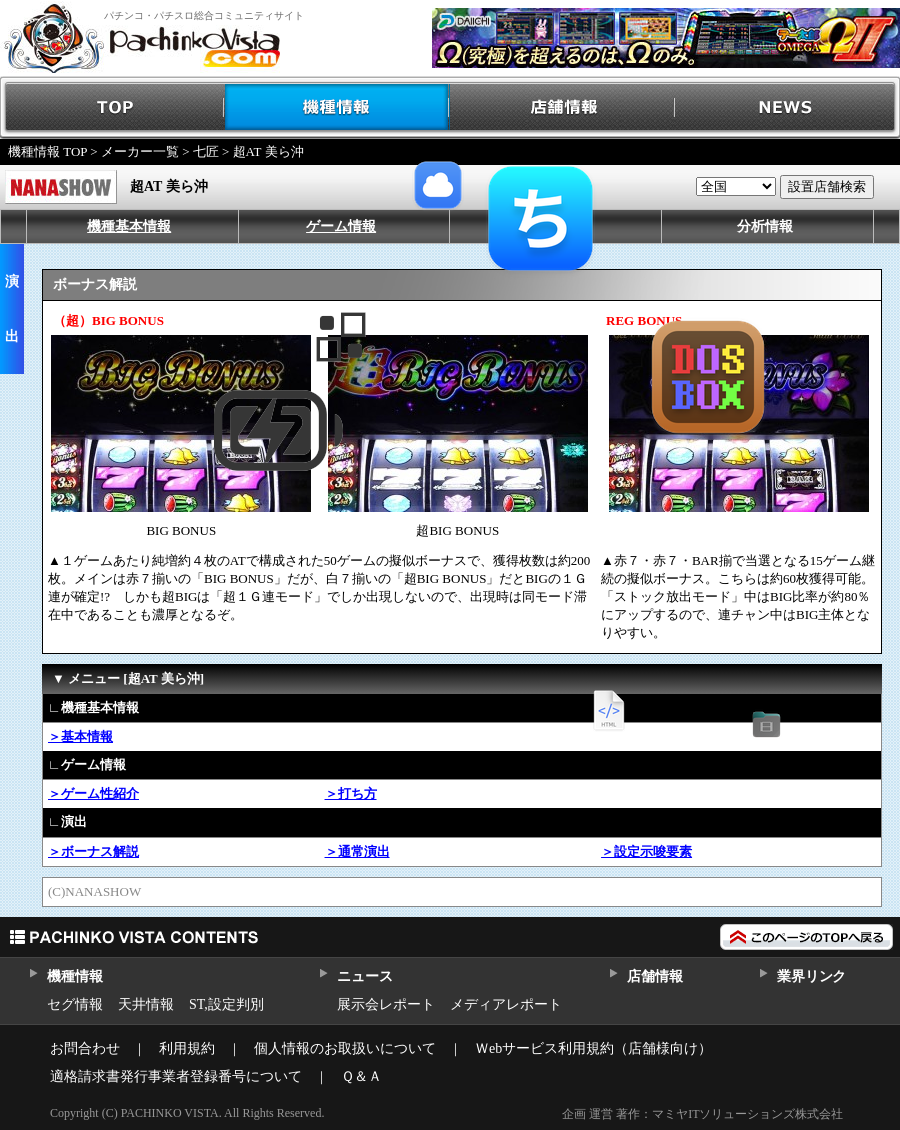 This screenshot has width=900, height=1130. Describe the element at coordinates (438, 186) in the screenshot. I see `open internet or network settings` at that location.